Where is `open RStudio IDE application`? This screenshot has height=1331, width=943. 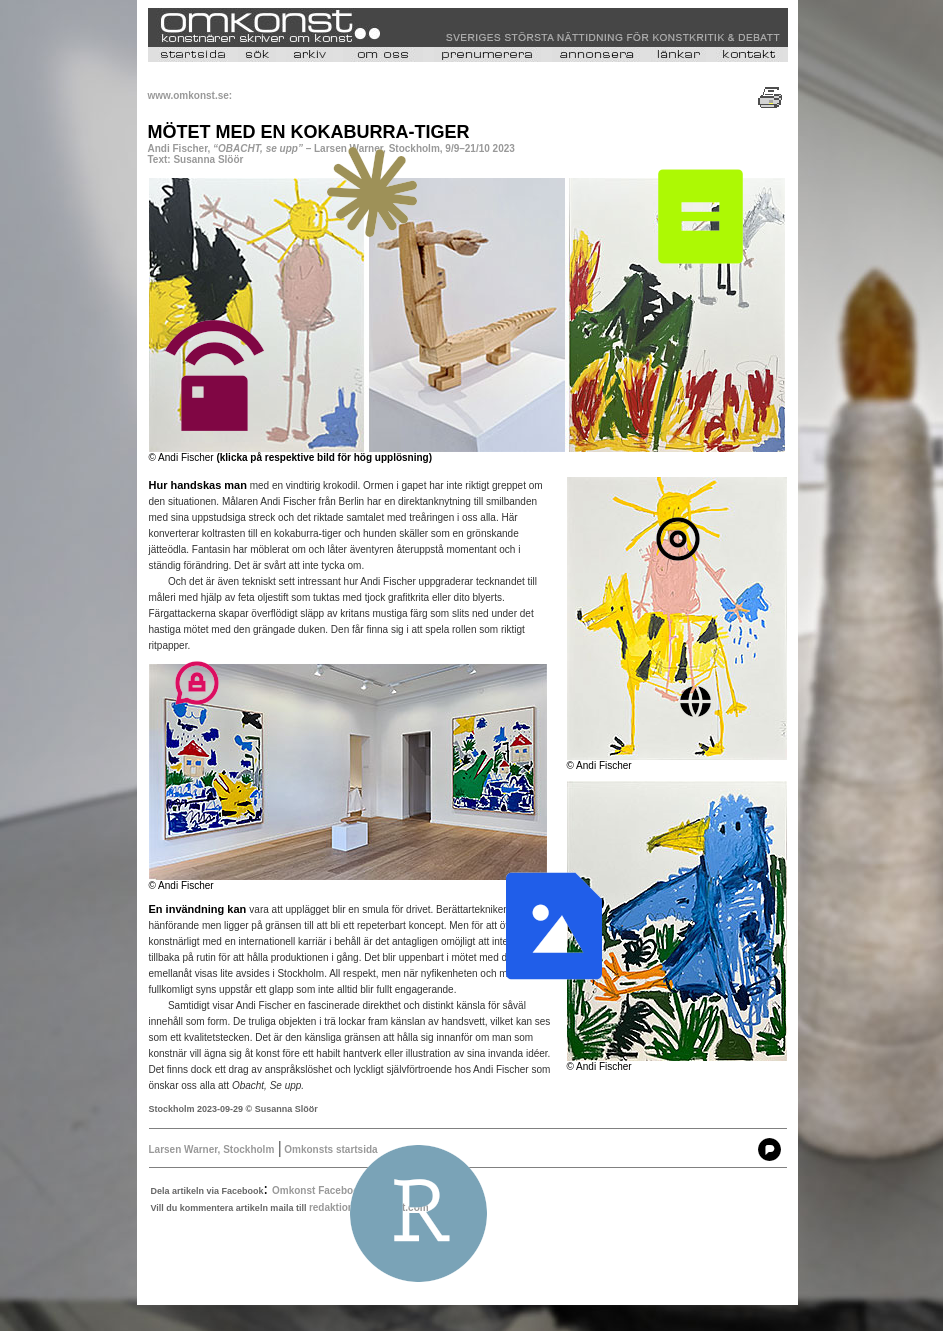 open RStudio IDE application is located at coordinates (418, 1213).